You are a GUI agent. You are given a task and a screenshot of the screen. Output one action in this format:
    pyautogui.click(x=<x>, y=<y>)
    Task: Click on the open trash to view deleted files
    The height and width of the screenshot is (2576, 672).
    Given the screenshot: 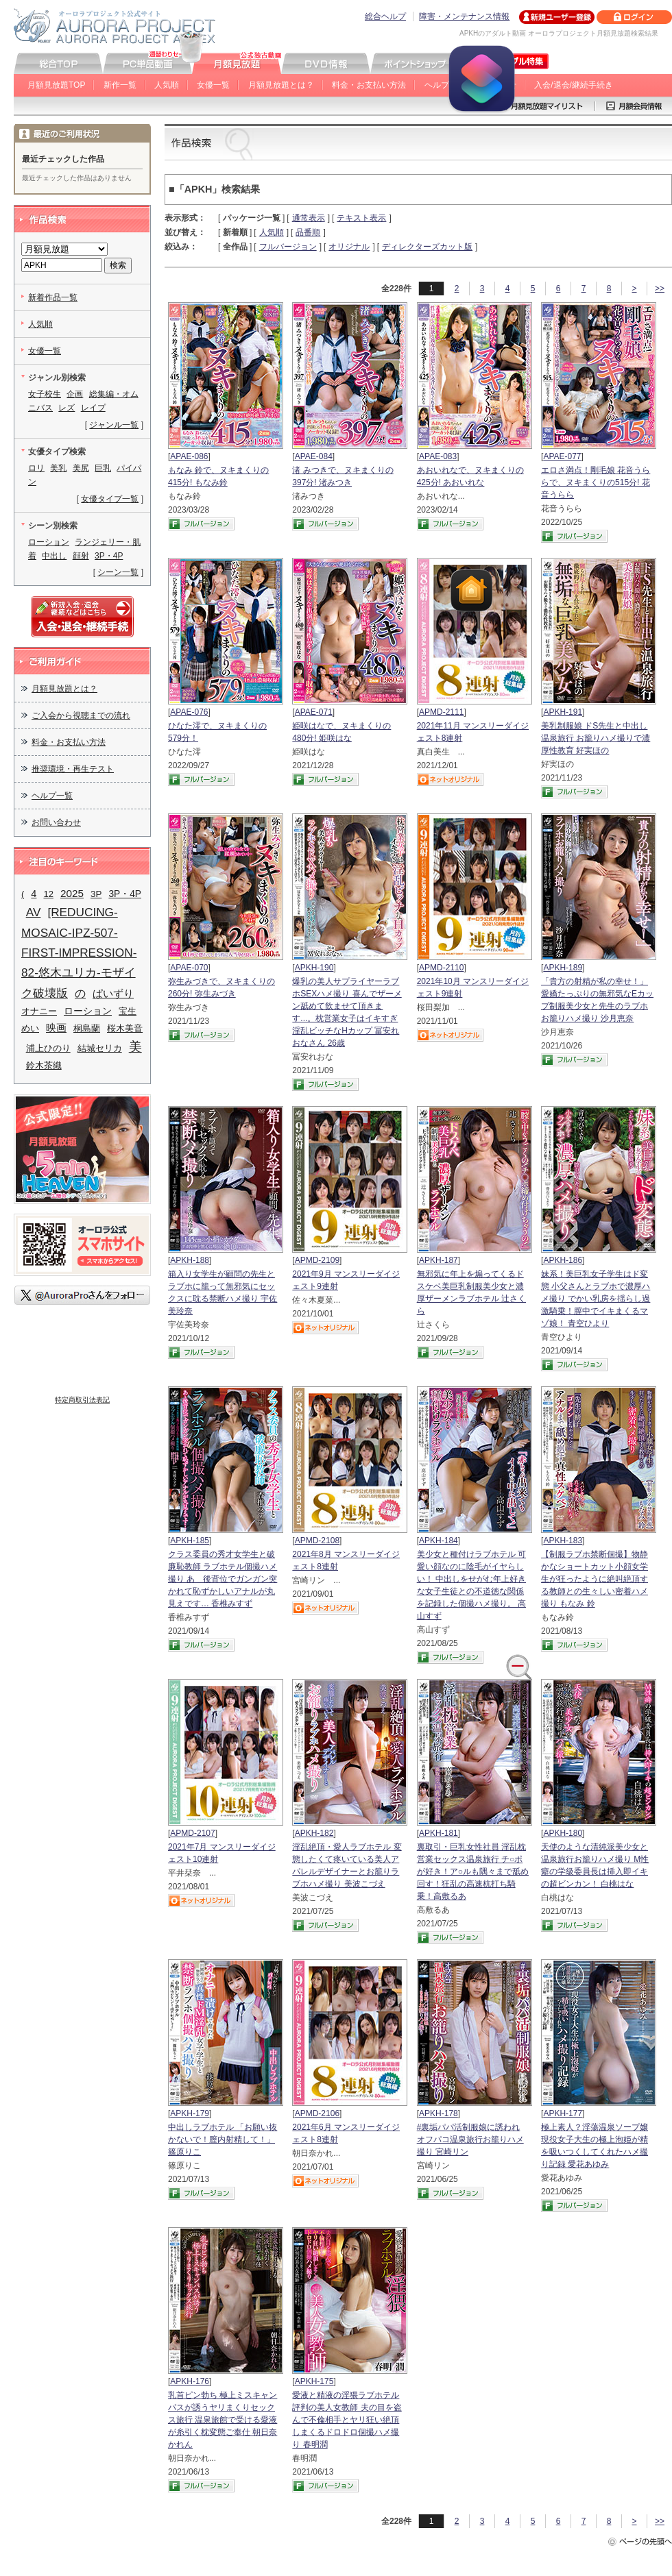 What is the action you would take?
    pyautogui.click(x=191, y=47)
    